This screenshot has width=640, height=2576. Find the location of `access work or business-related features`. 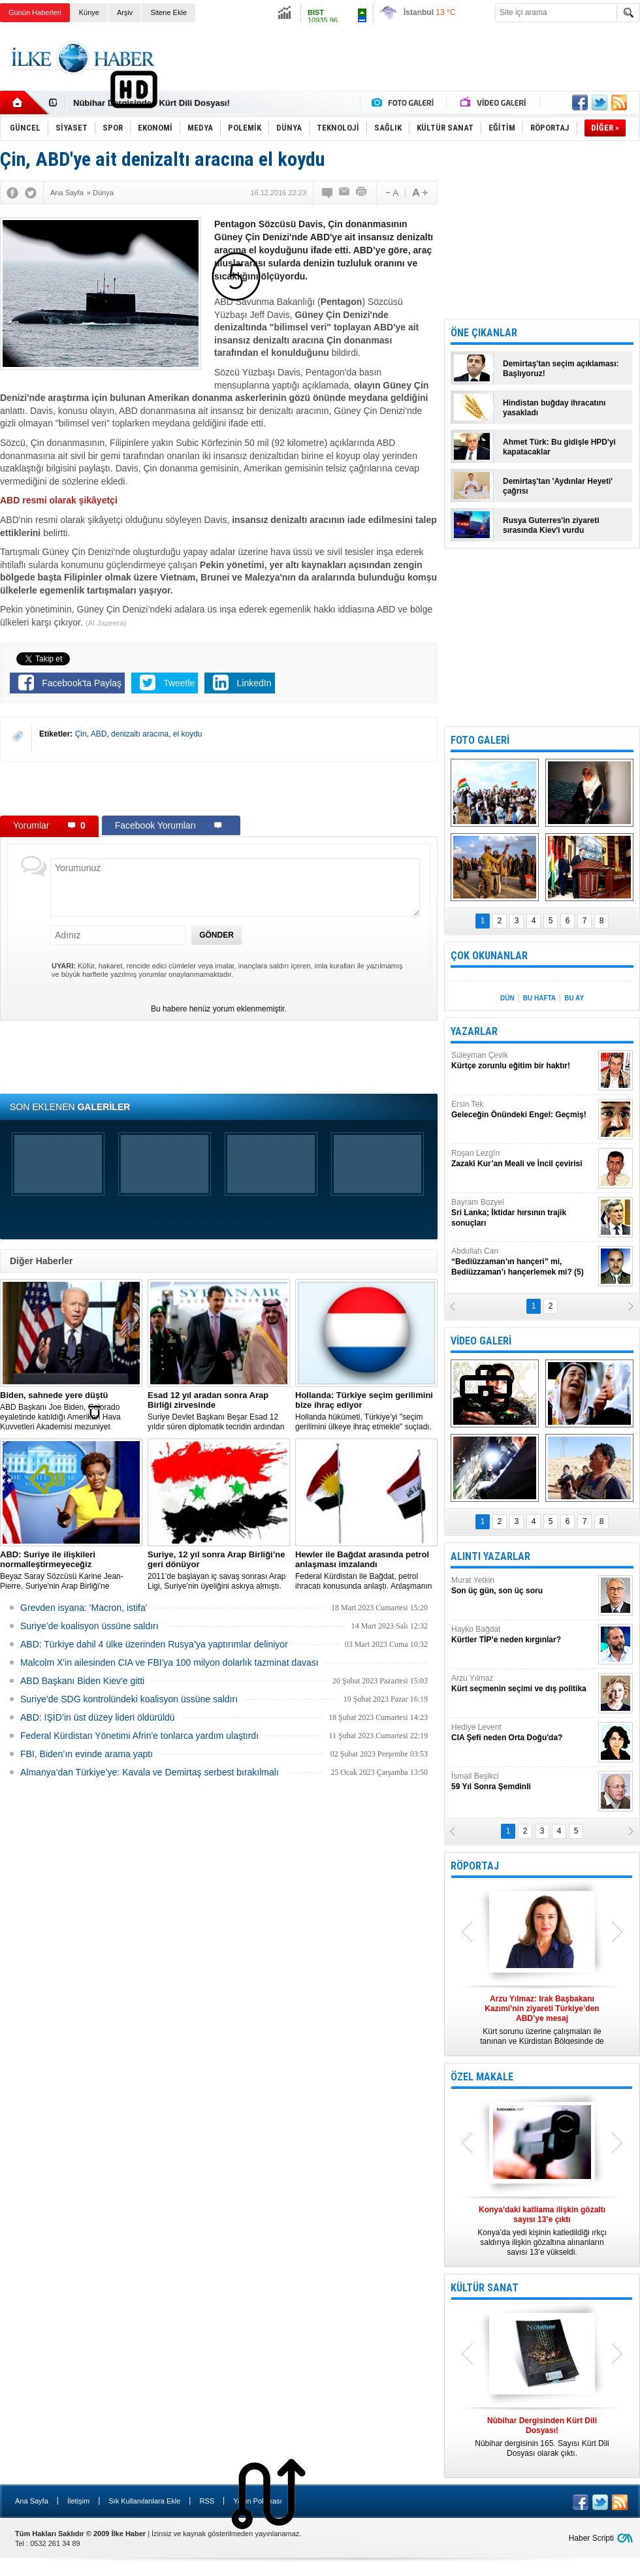

access work or business-related features is located at coordinates (486, 1388).